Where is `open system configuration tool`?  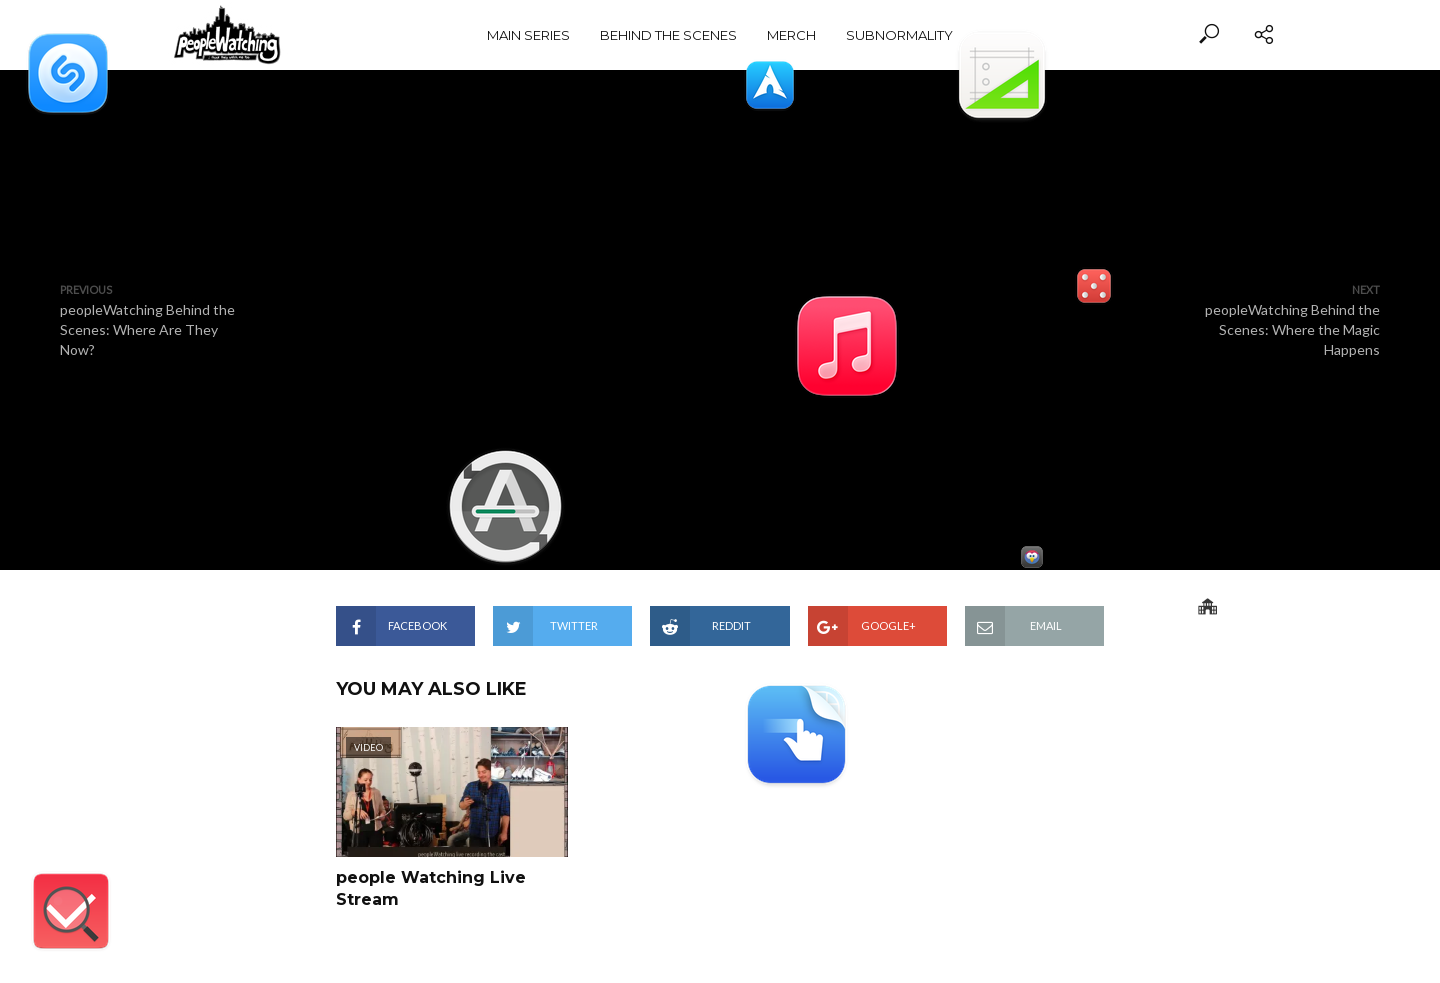 open system configuration tool is located at coordinates (71, 911).